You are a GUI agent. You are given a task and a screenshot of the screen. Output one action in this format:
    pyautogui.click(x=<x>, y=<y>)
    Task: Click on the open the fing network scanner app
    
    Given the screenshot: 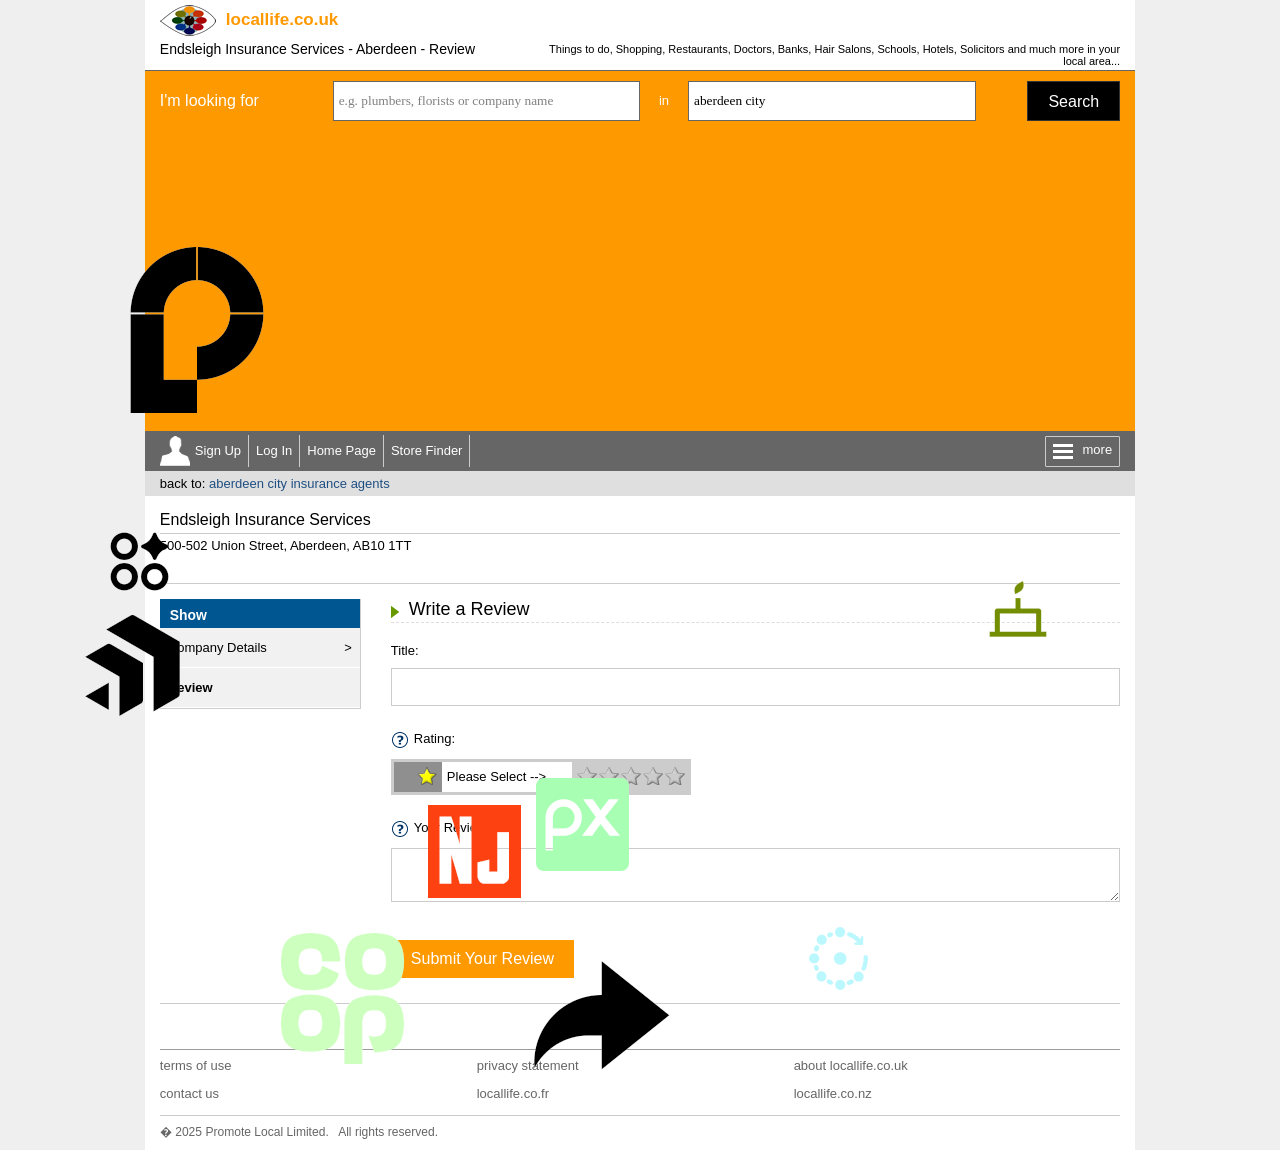 What is the action you would take?
    pyautogui.click(x=838, y=958)
    